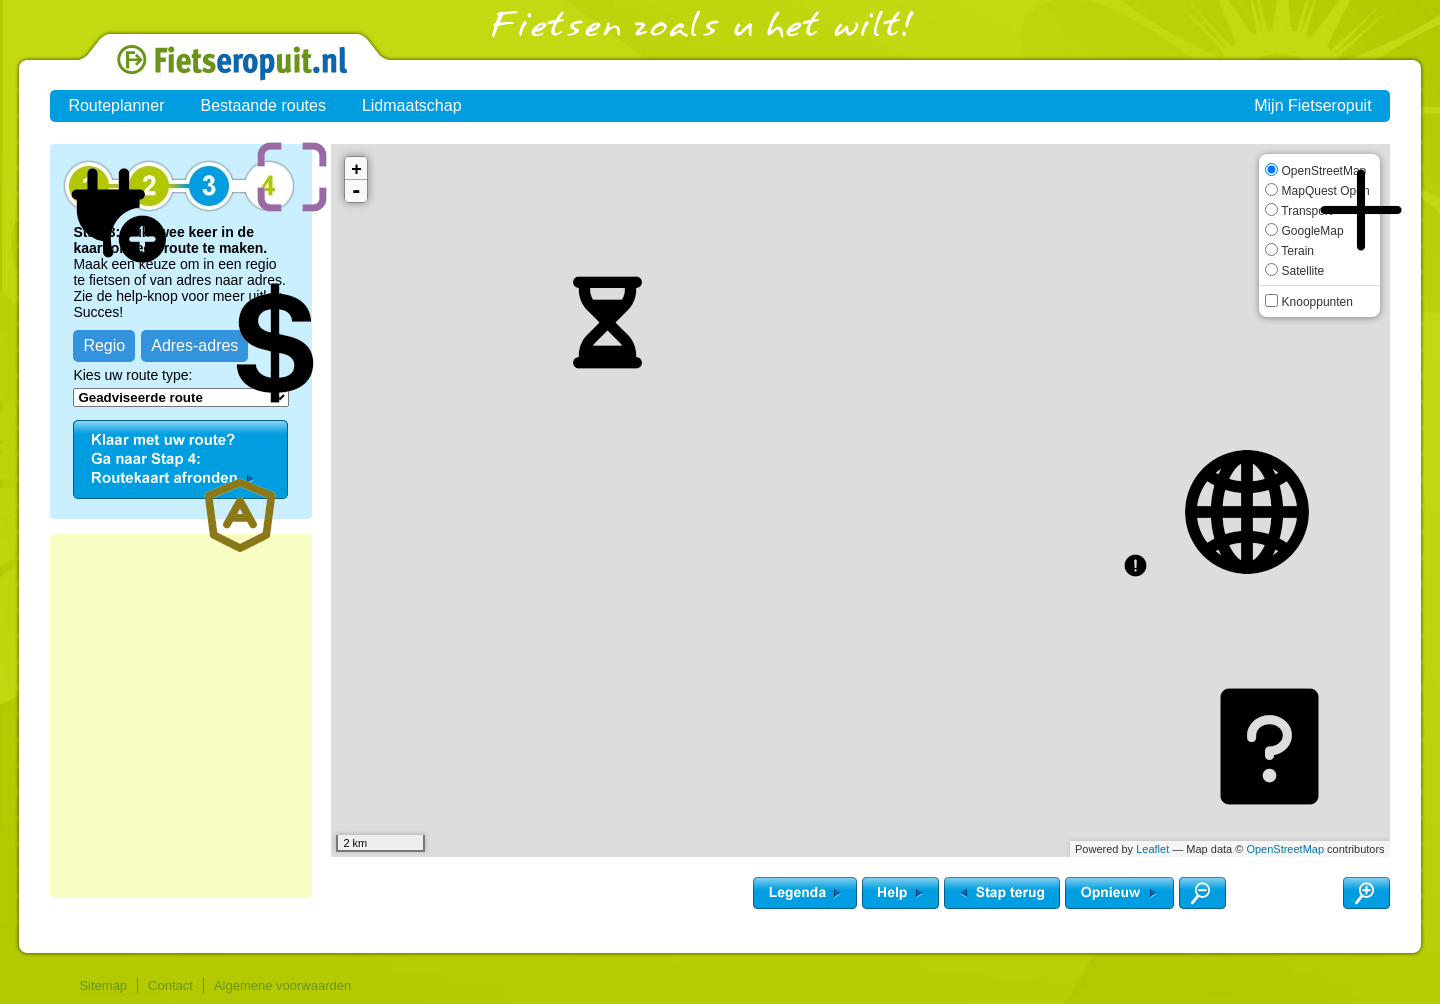 The image size is (1440, 1004). What do you see at coordinates (1361, 210) in the screenshot?
I see `add a new item` at bounding box center [1361, 210].